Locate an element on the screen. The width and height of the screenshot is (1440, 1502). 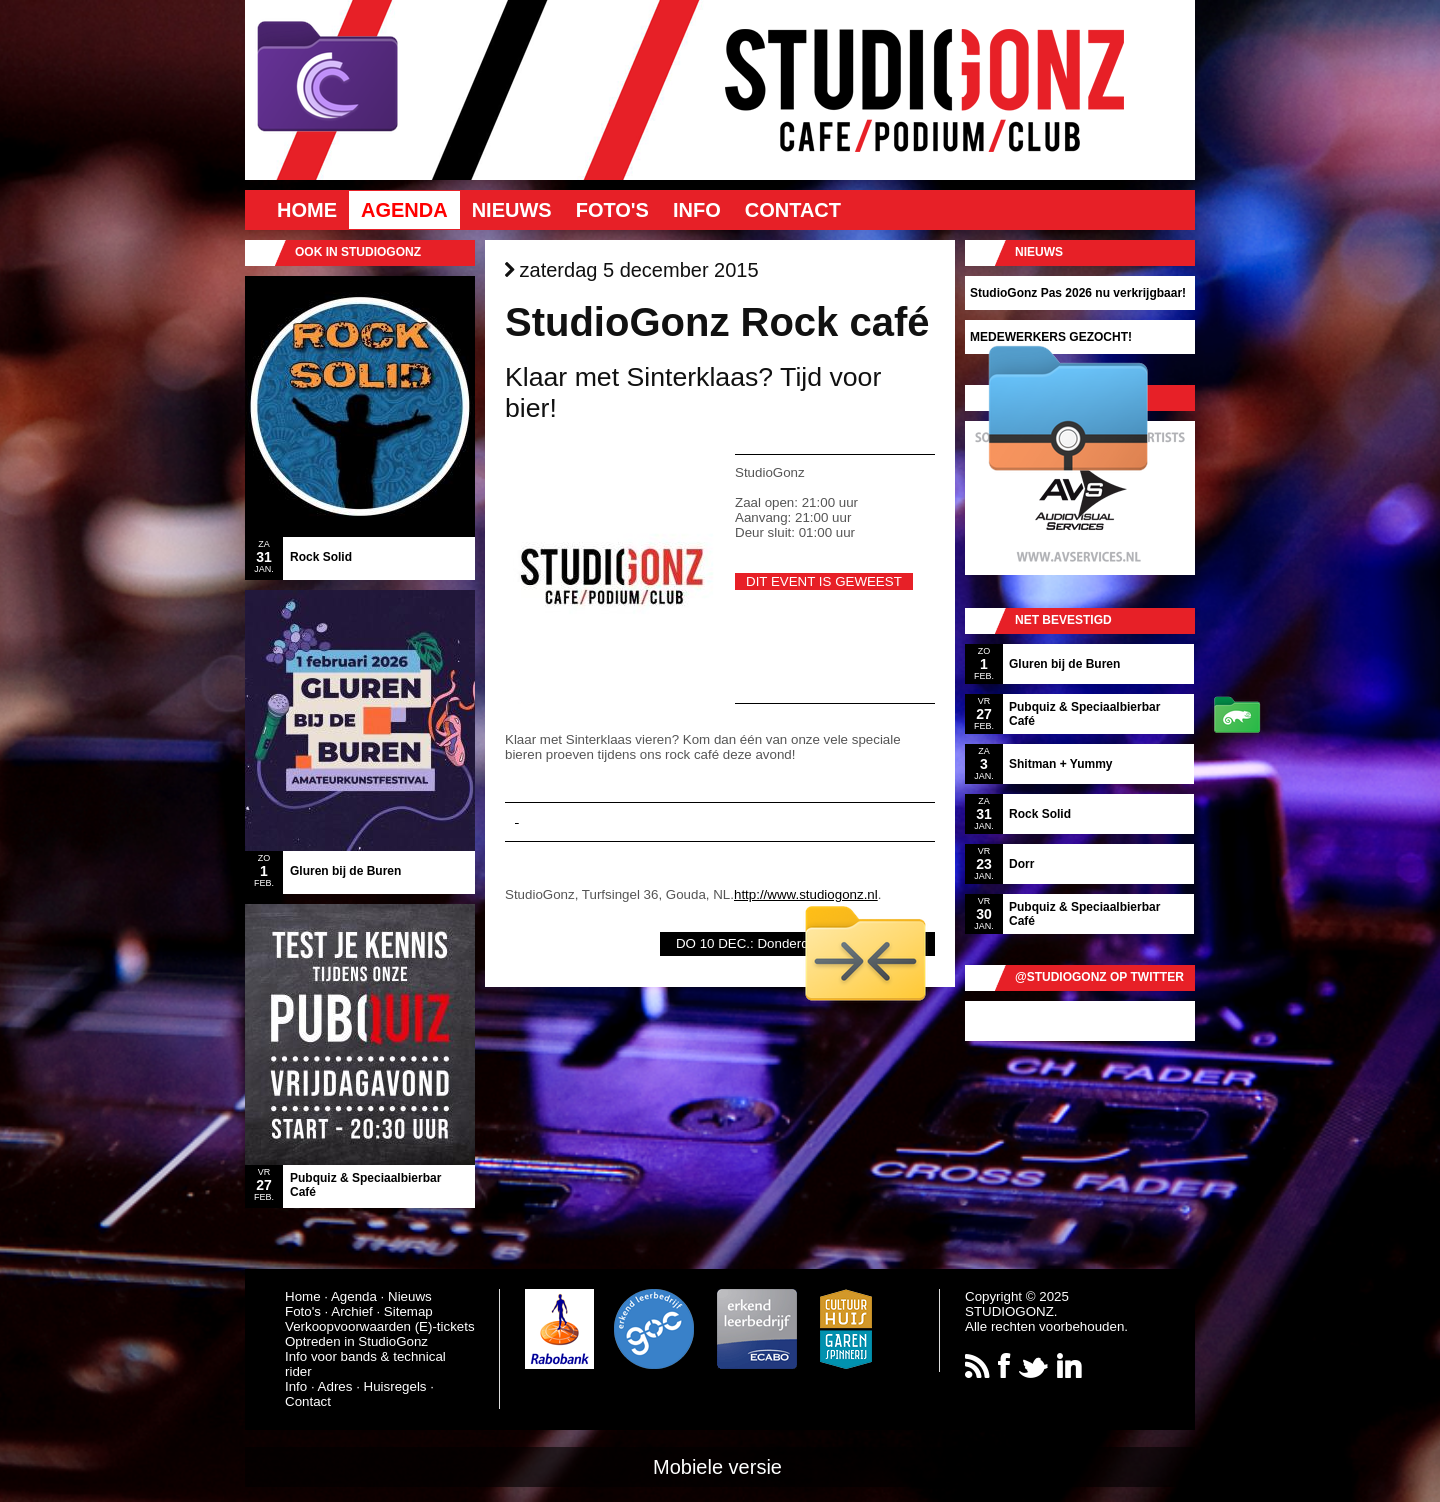
compress folder contents to save space is located at coordinates (865, 956).